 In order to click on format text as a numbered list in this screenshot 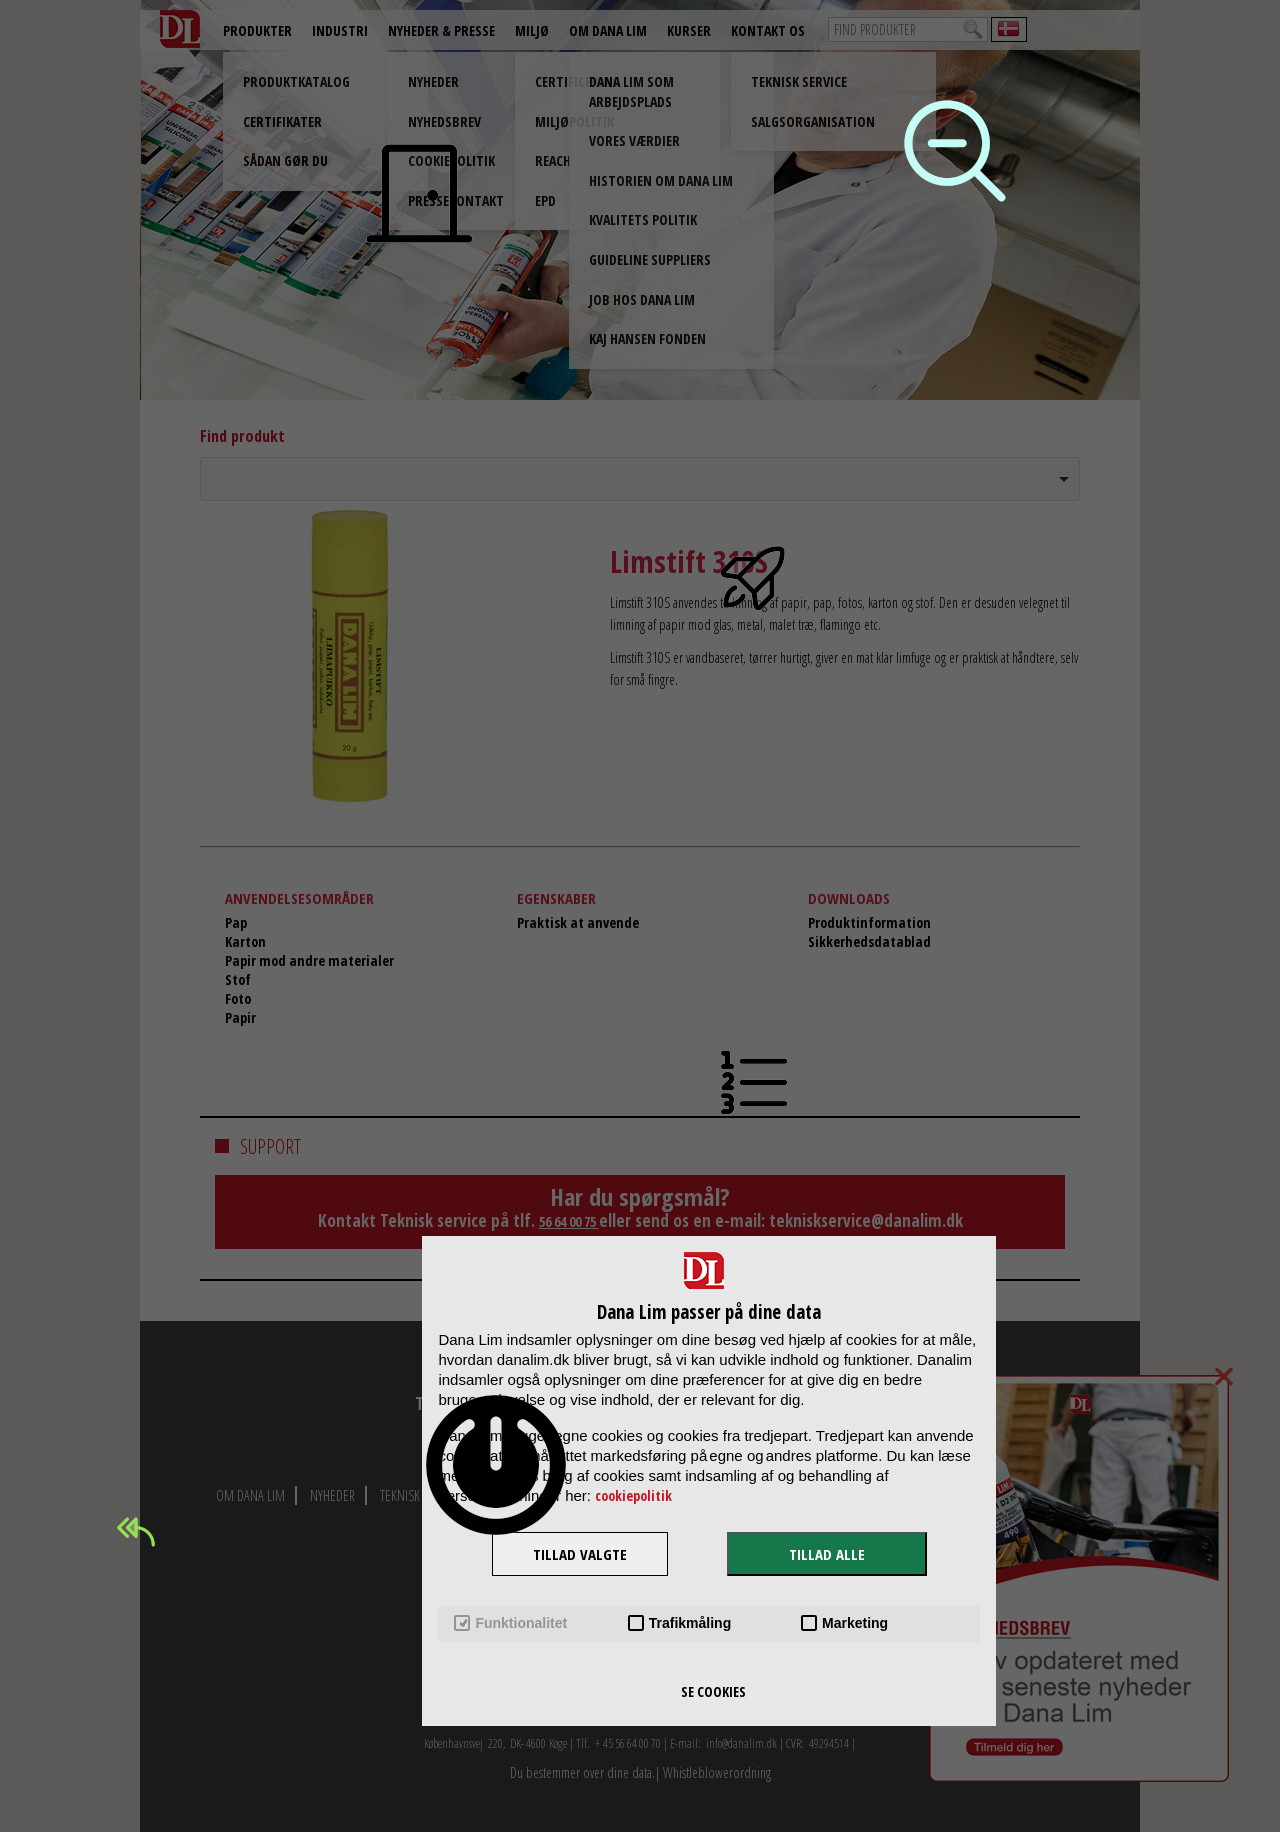, I will do `click(755, 1082)`.